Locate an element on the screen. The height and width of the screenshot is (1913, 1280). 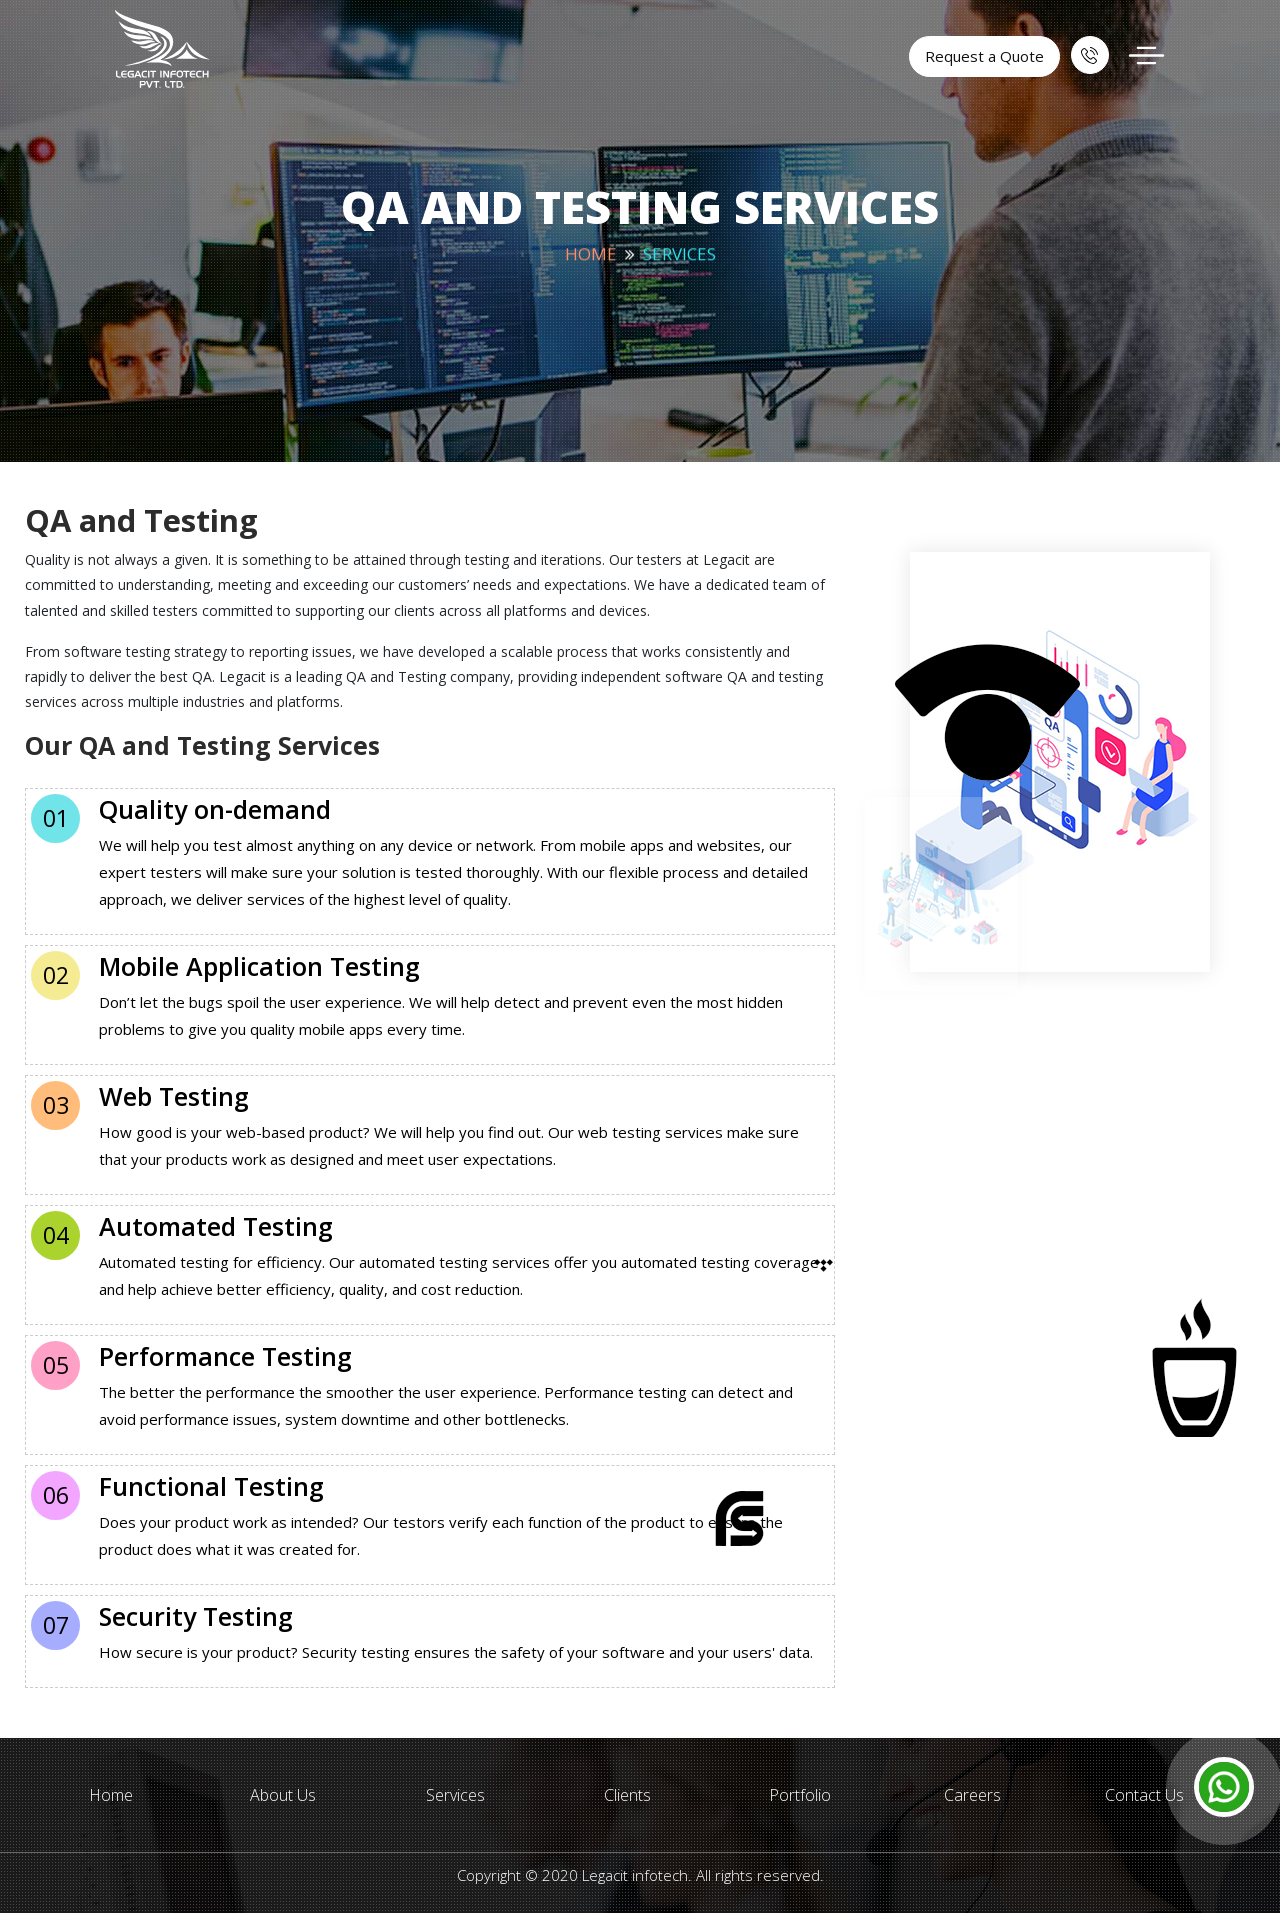
open tidal music streaming app is located at coordinates (823, 1265).